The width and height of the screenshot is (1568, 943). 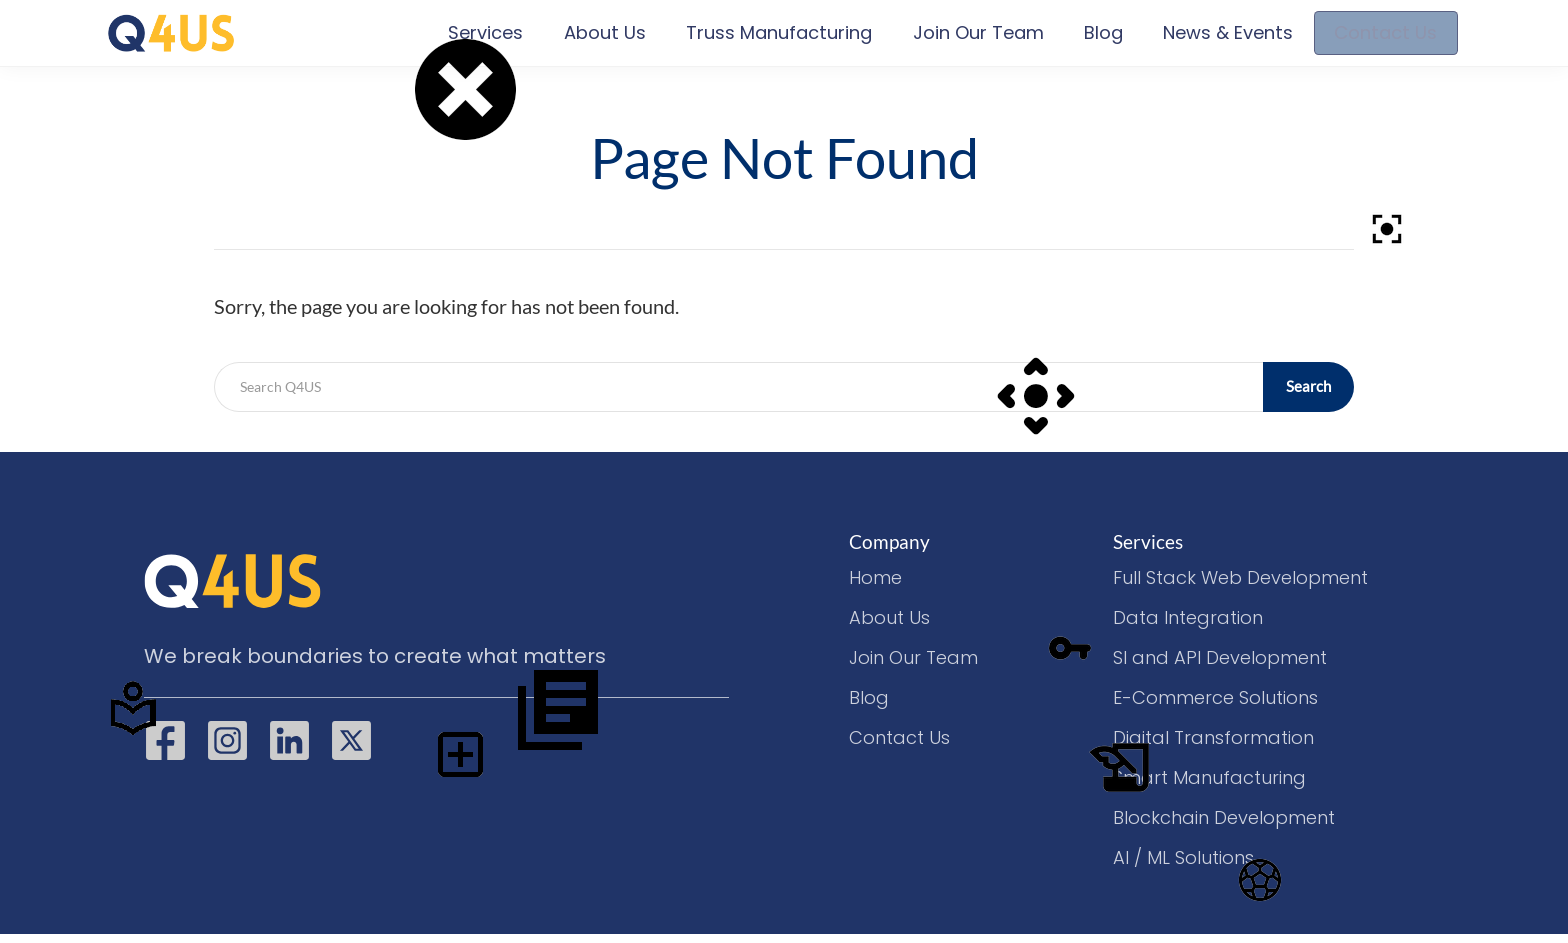 What do you see at coordinates (1070, 648) in the screenshot?
I see `access VPN or secure connection settings` at bounding box center [1070, 648].